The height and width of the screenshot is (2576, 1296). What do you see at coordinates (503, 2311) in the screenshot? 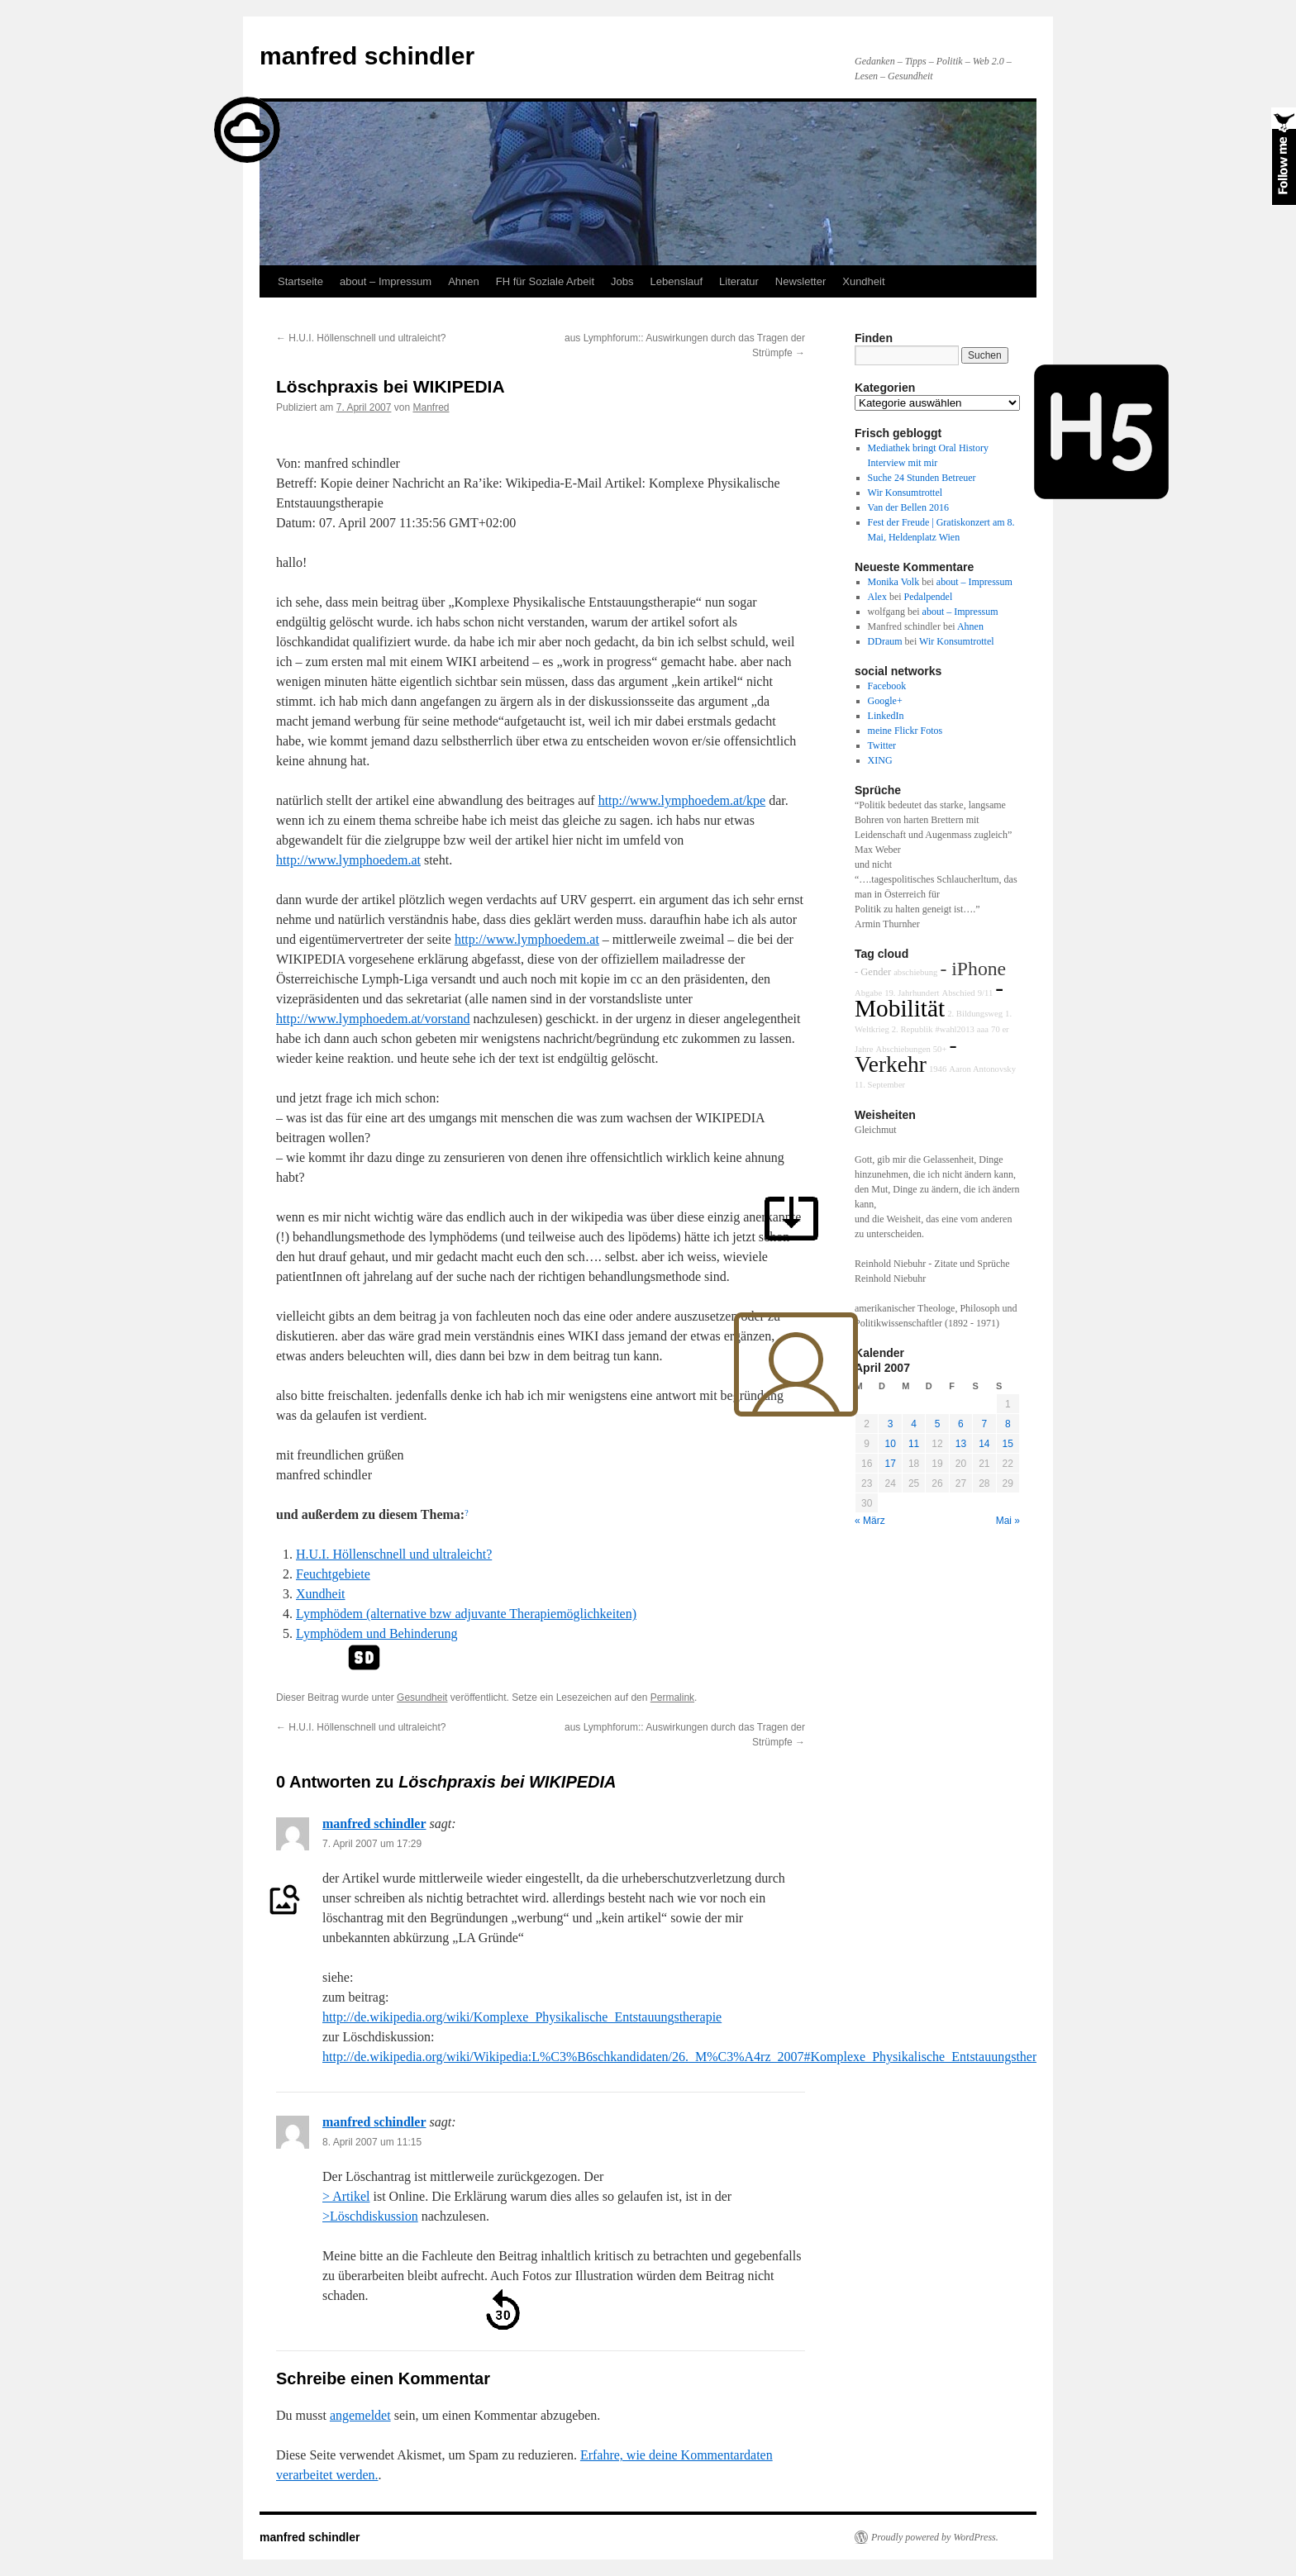
I see `rewind 30 seconds` at bounding box center [503, 2311].